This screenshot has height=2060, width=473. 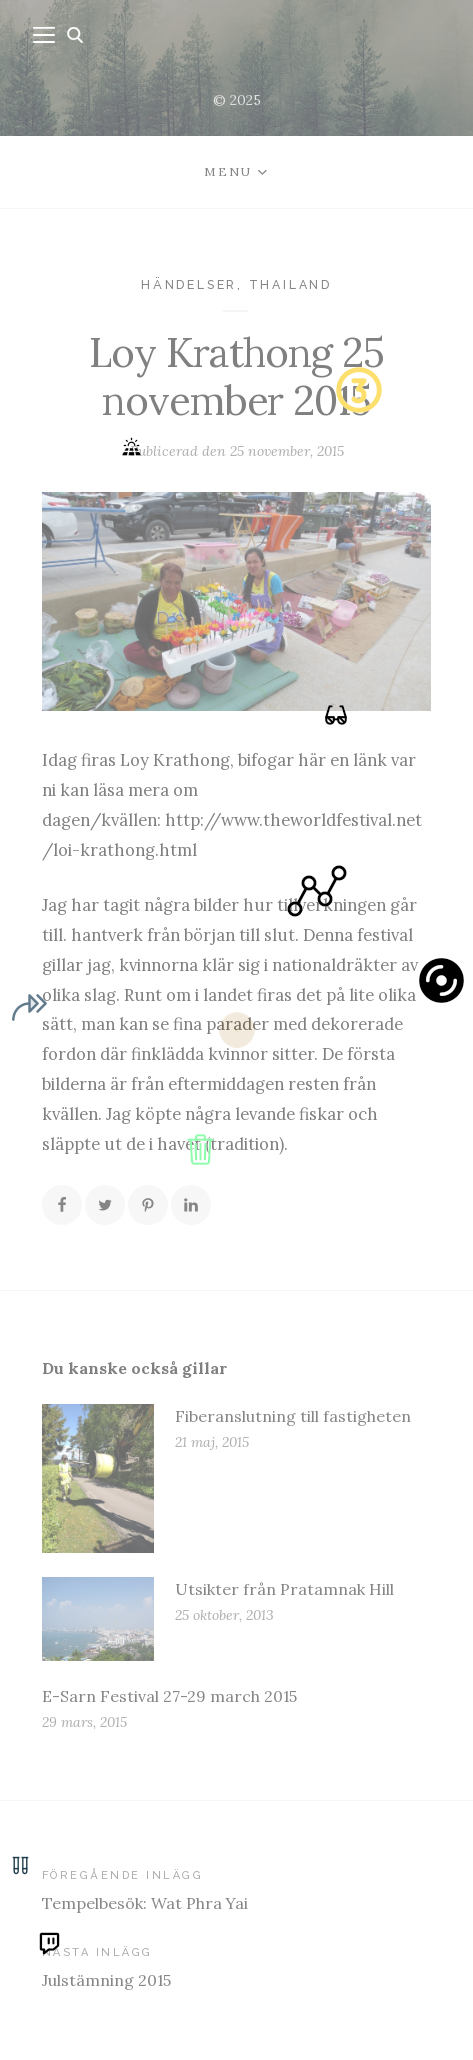 I want to click on delete this item, so click(x=200, y=1149).